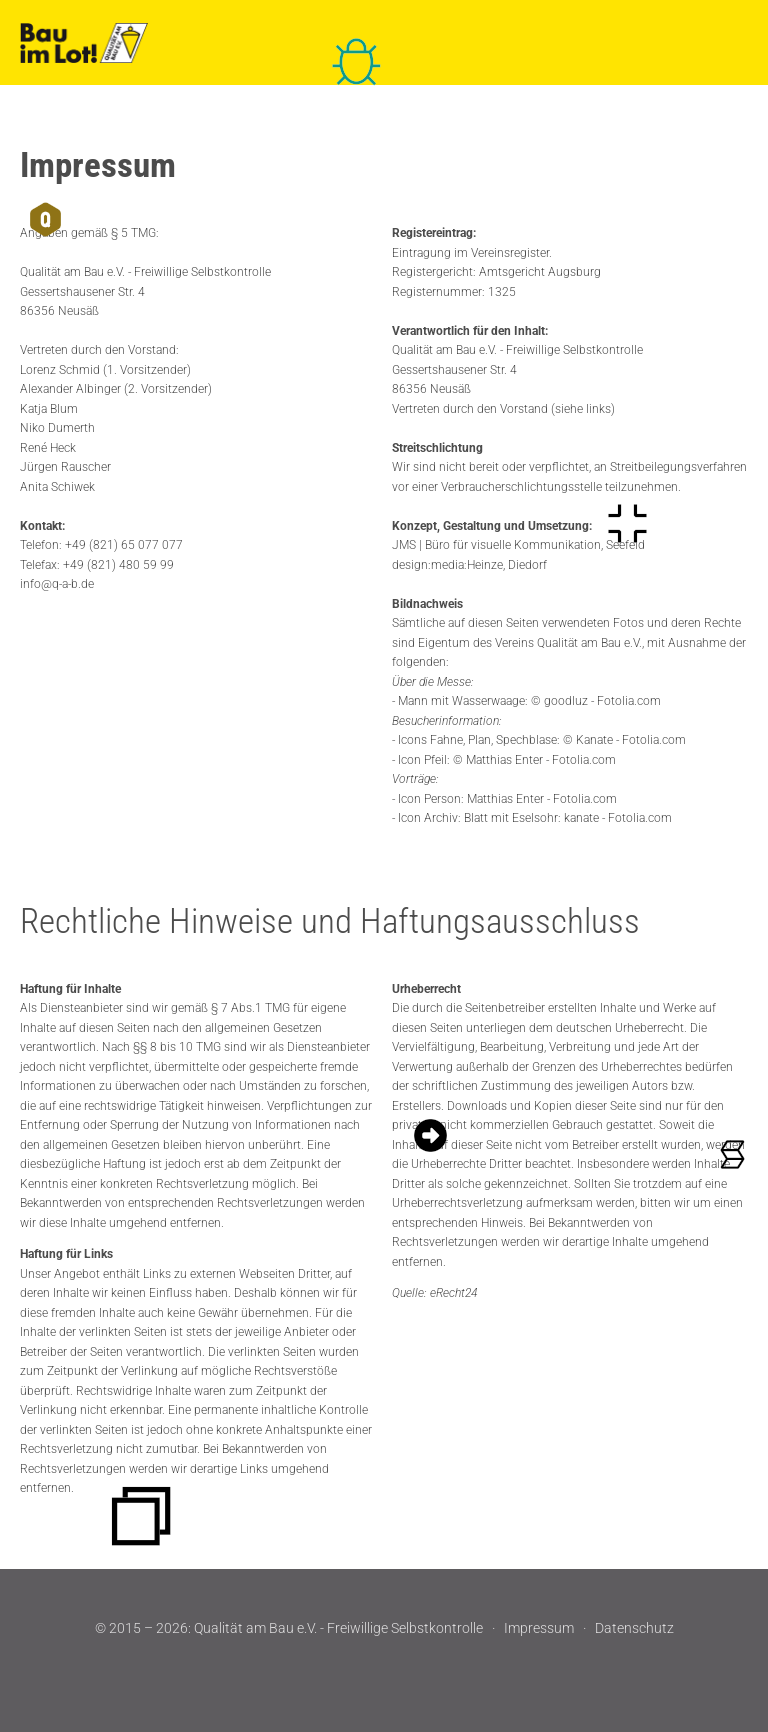 The height and width of the screenshot is (1732, 768). Describe the element at coordinates (627, 523) in the screenshot. I see `exit fullscreen mode` at that location.